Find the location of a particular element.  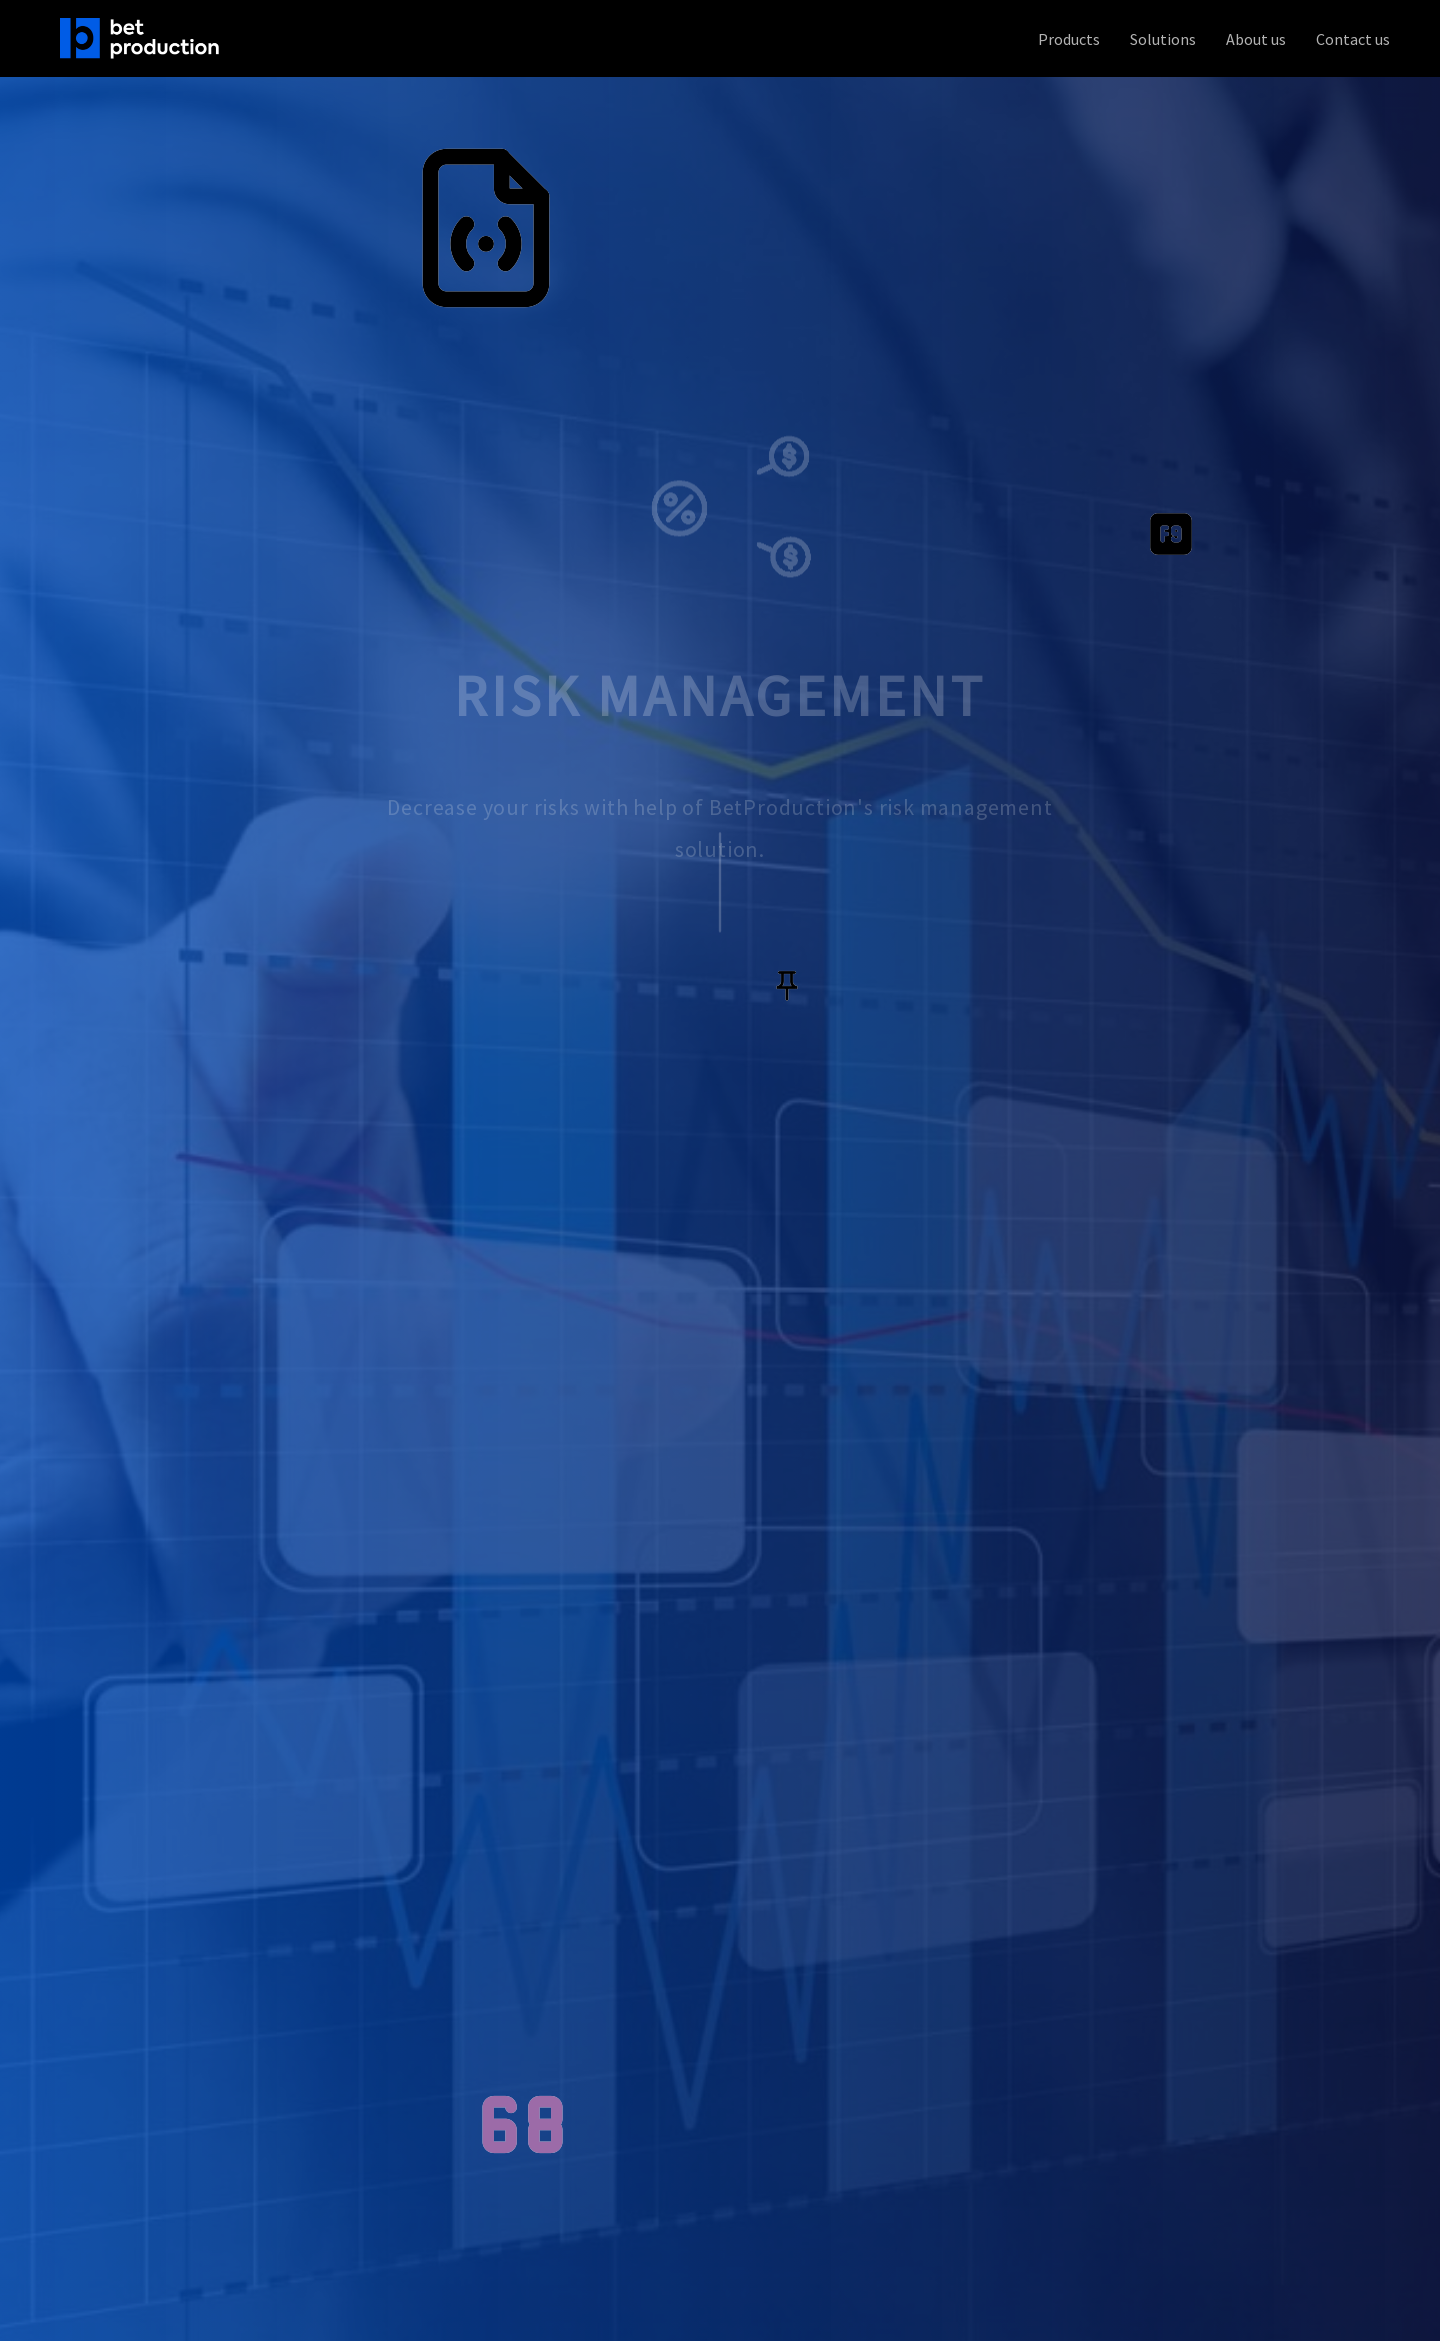

displays the number 68 as a label or count indicator is located at coordinates (522, 2124).